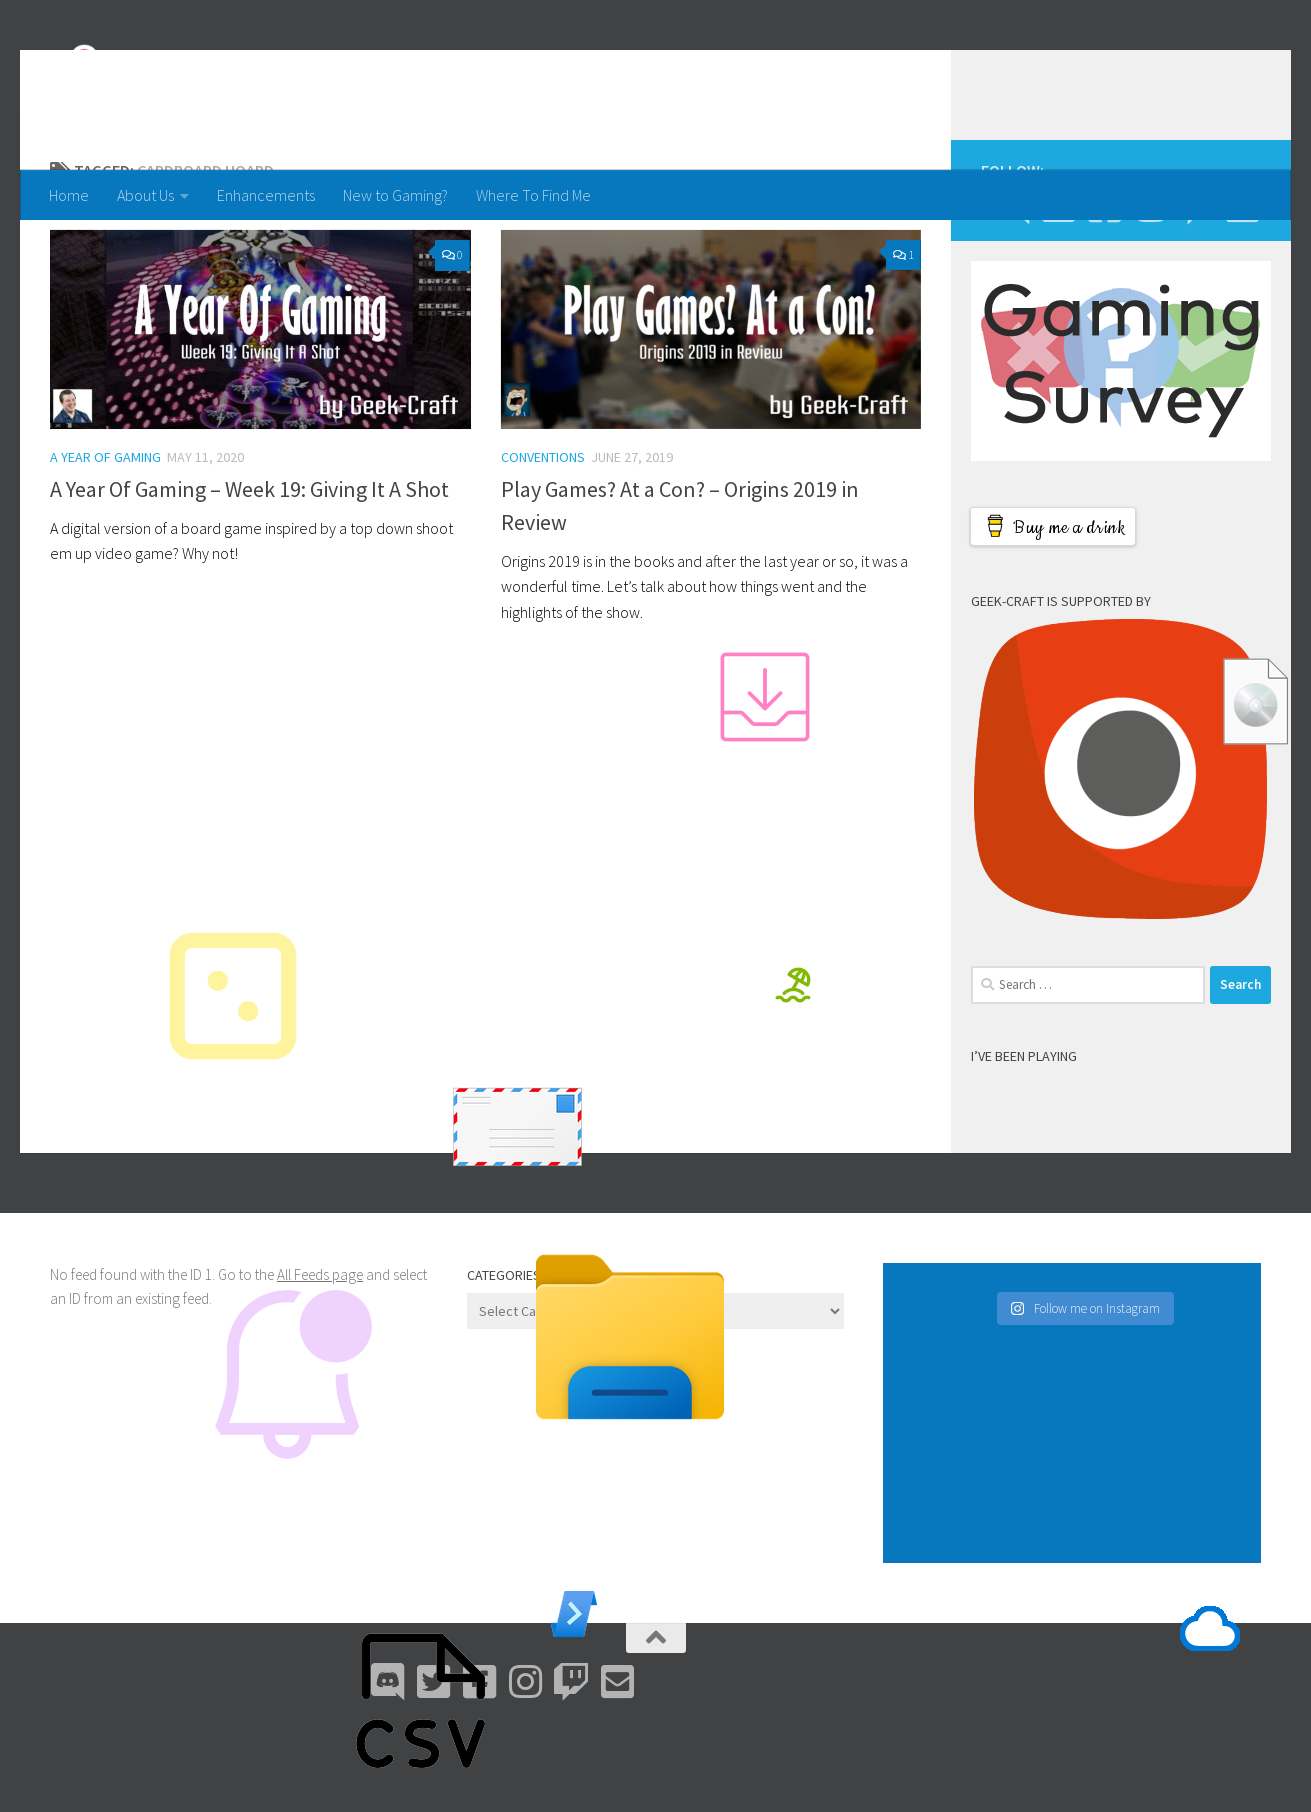 This screenshot has height=1812, width=1311. I want to click on file synced to OneDrive cloud storage, so click(1210, 1631).